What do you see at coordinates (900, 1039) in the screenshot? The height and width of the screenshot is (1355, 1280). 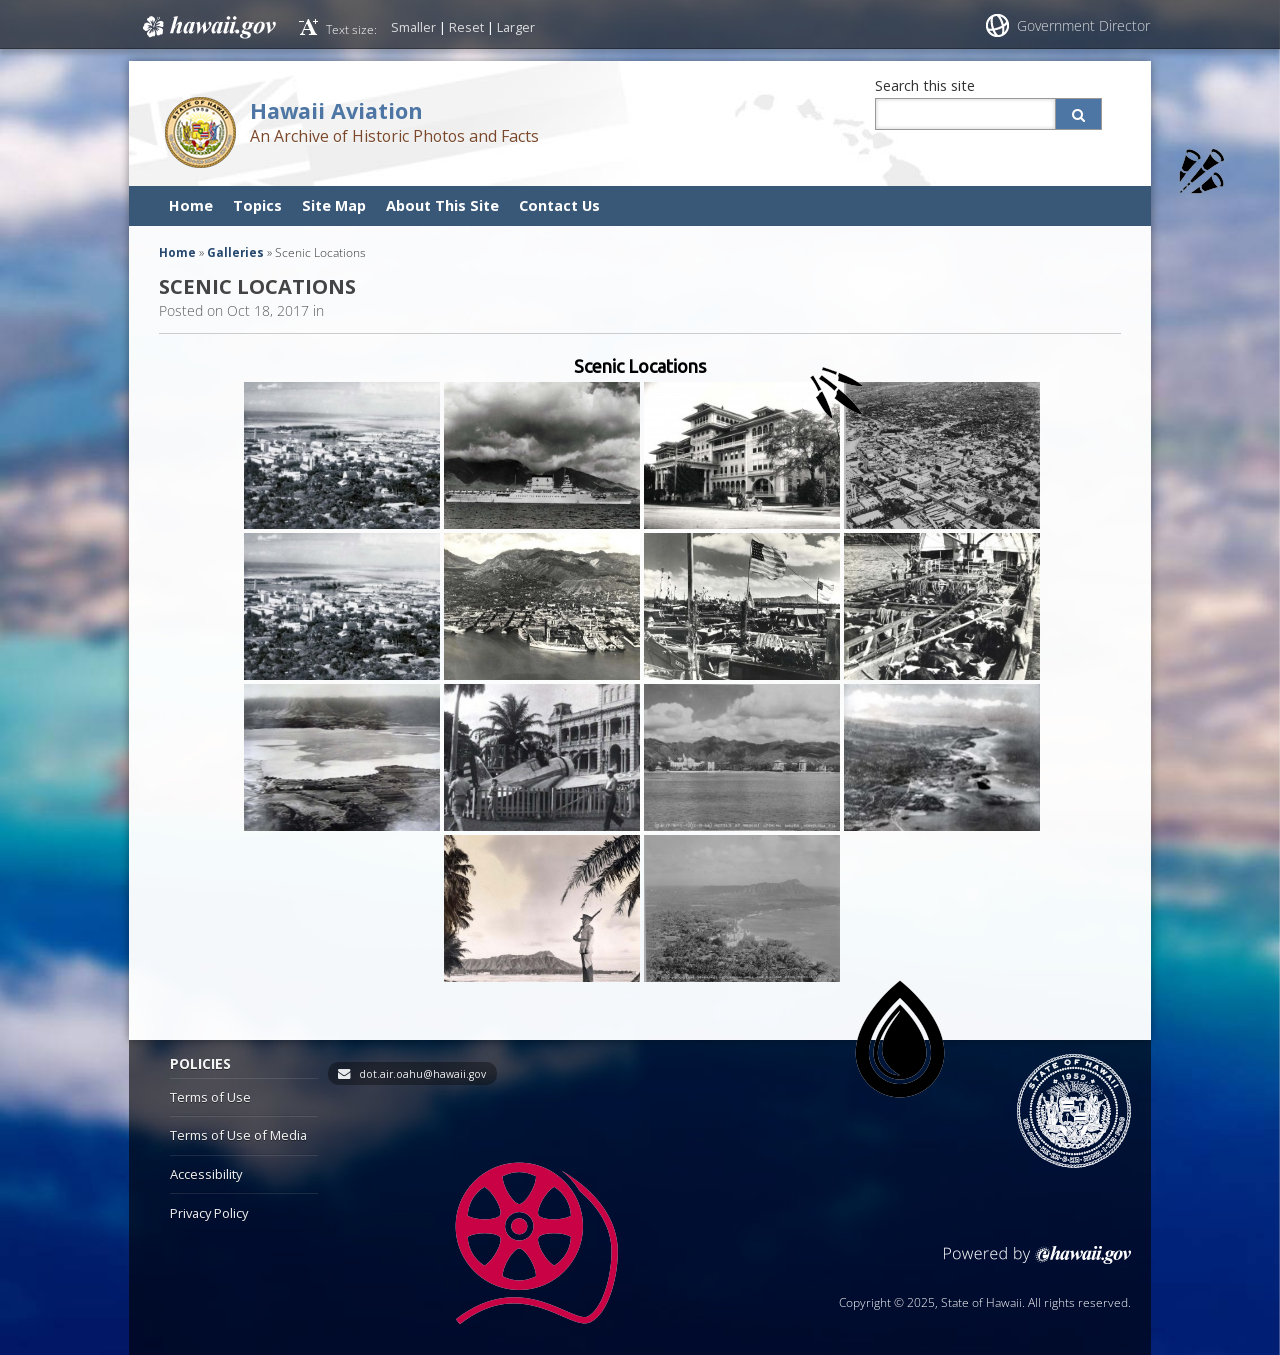 I see `indicates a topaz gem or jewel resource in-game` at bounding box center [900, 1039].